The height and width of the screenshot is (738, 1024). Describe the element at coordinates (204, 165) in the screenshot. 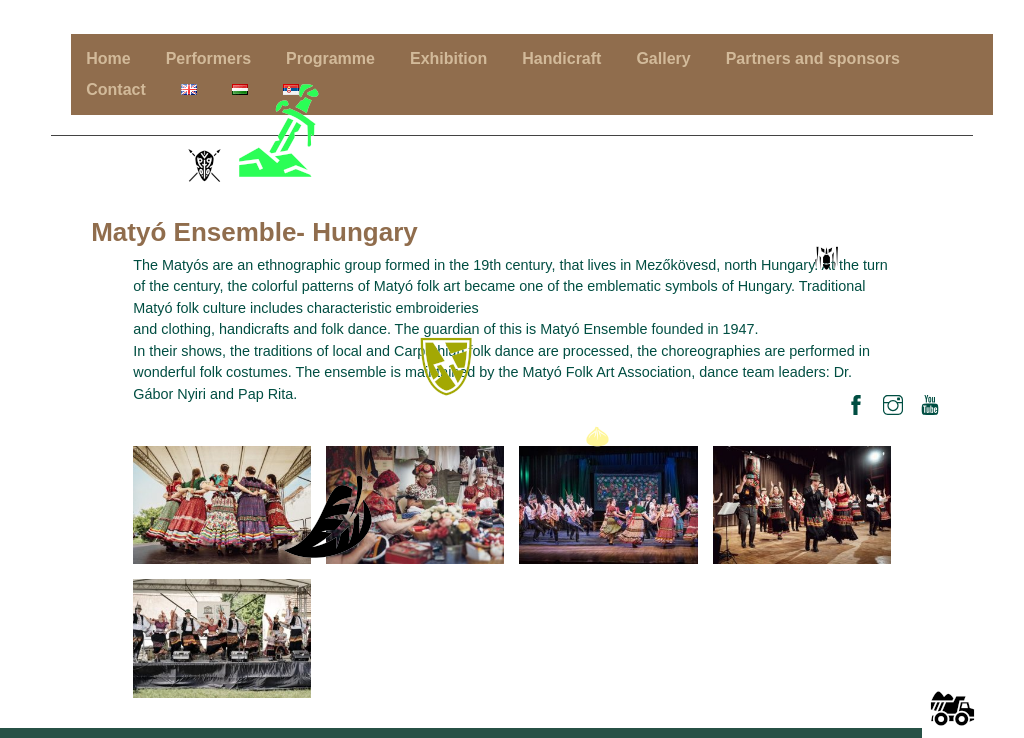

I see `tribal or warrior faction emblem in a game` at that location.